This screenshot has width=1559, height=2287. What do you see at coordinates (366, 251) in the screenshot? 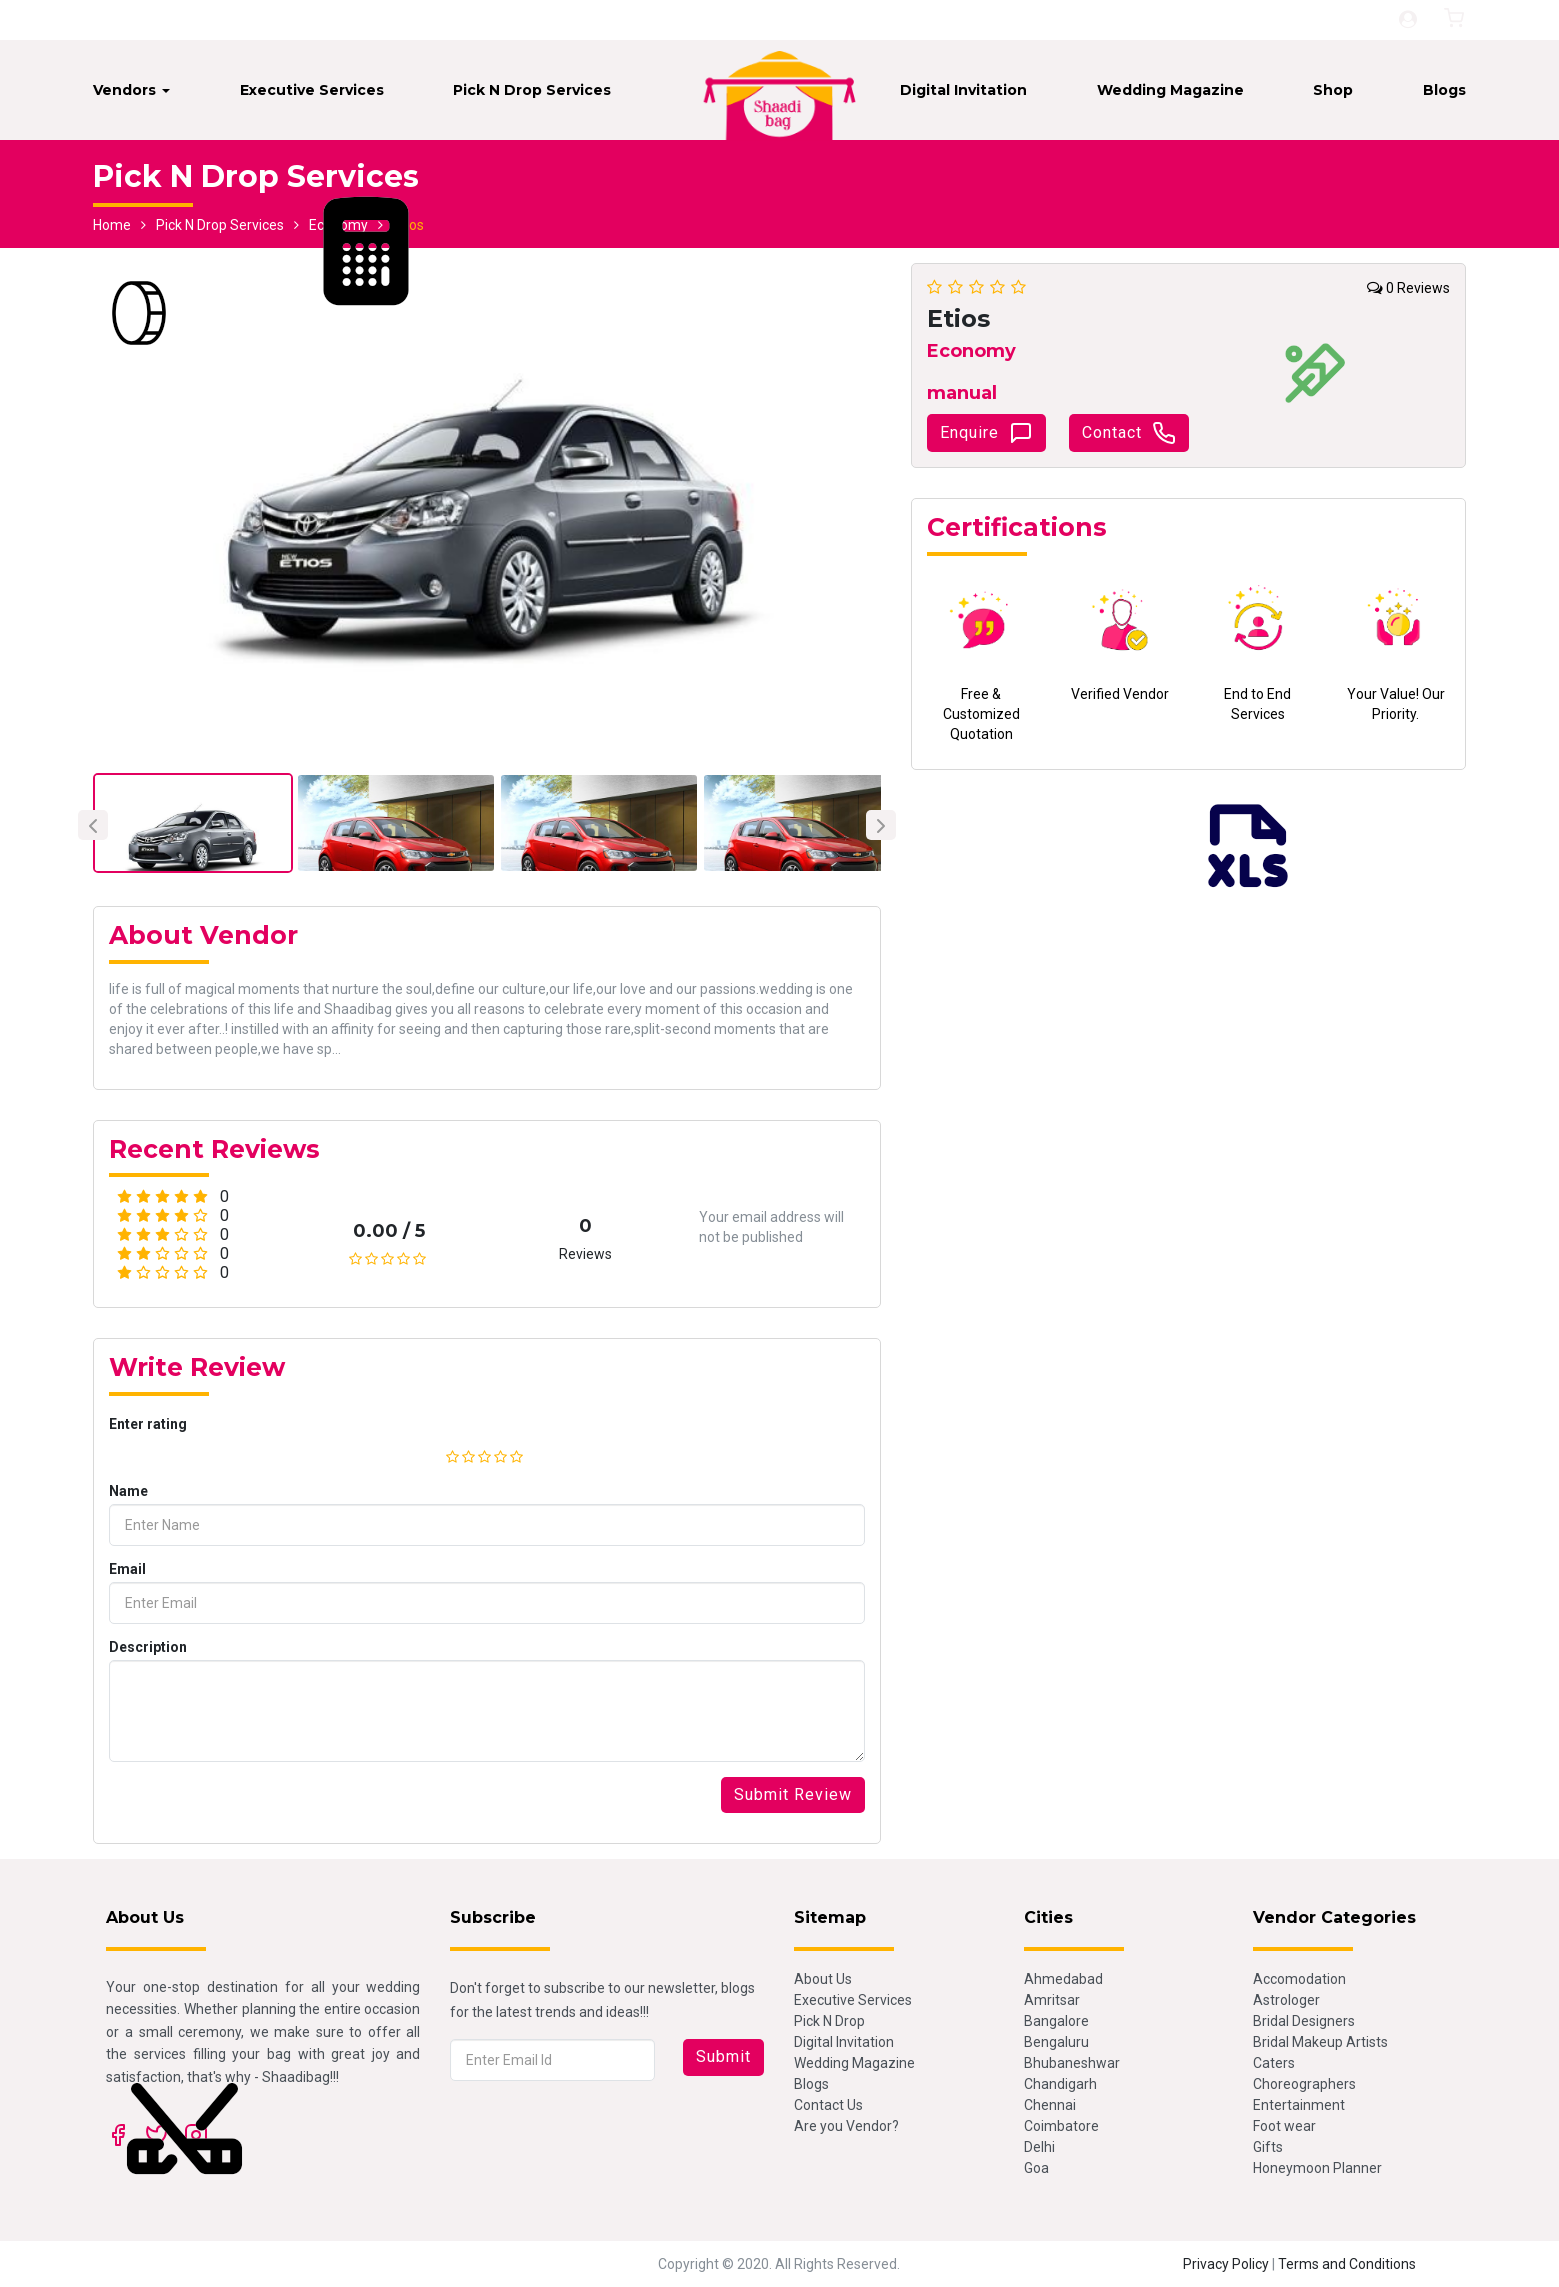
I see `open the calculator app` at bounding box center [366, 251].